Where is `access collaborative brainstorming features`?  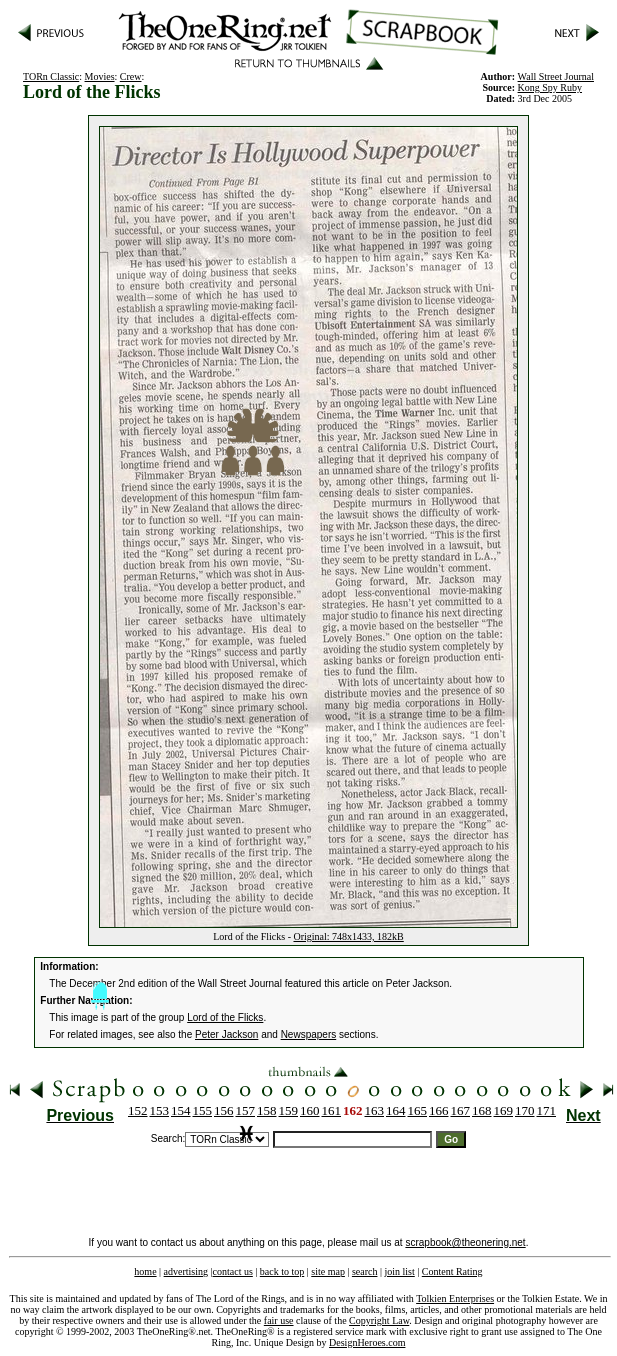 access collaborative brainstorming features is located at coordinates (253, 442).